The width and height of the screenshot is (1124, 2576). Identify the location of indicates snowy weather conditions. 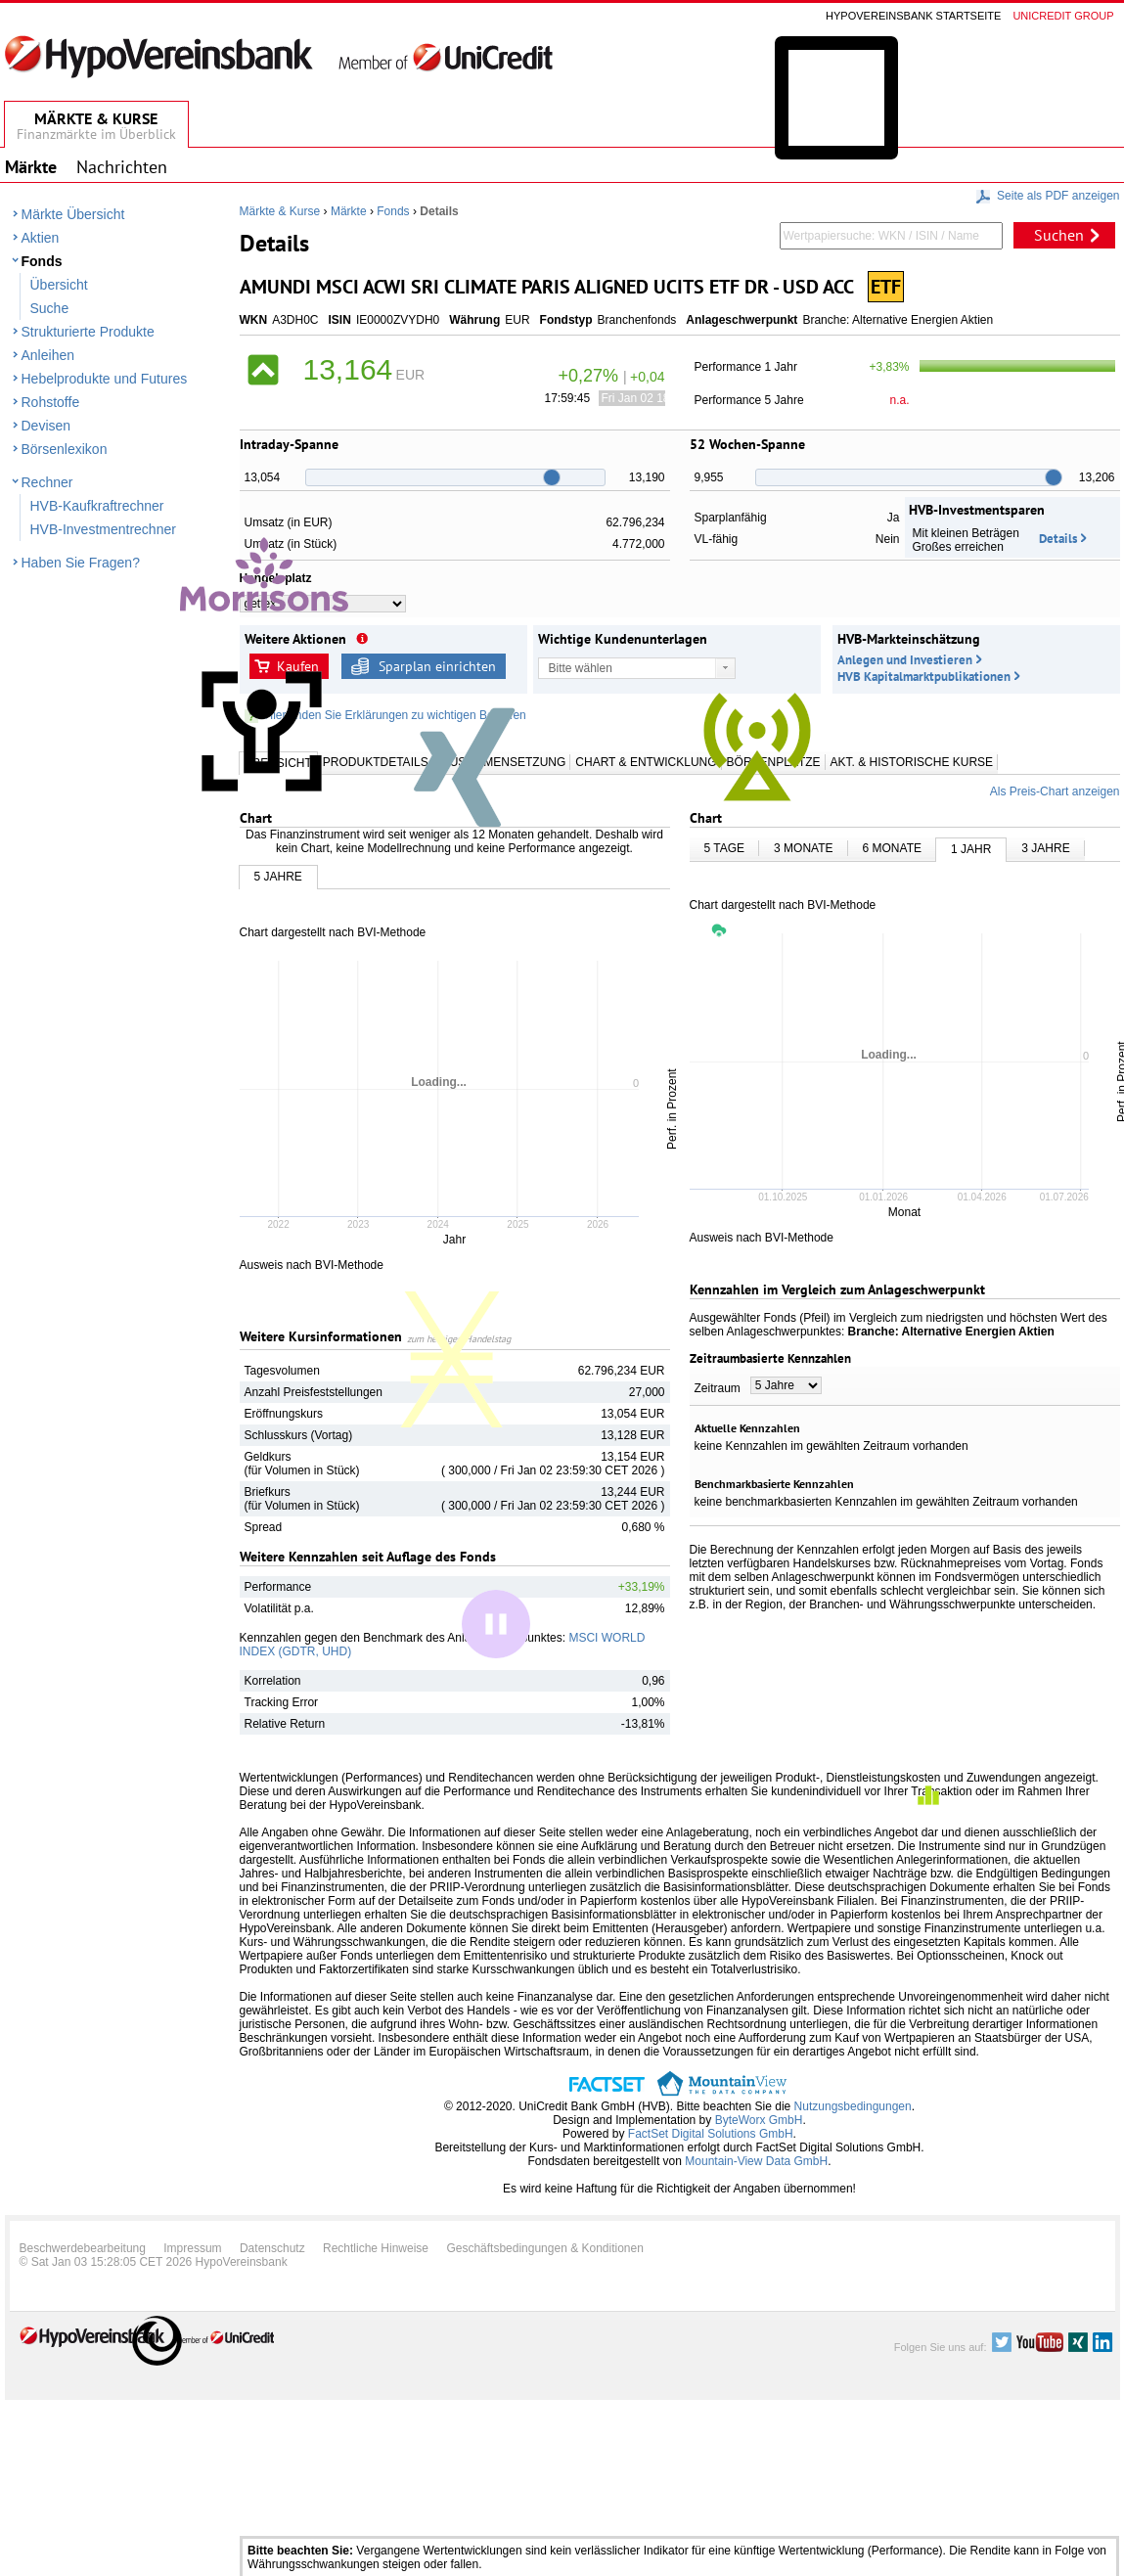
(719, 930).